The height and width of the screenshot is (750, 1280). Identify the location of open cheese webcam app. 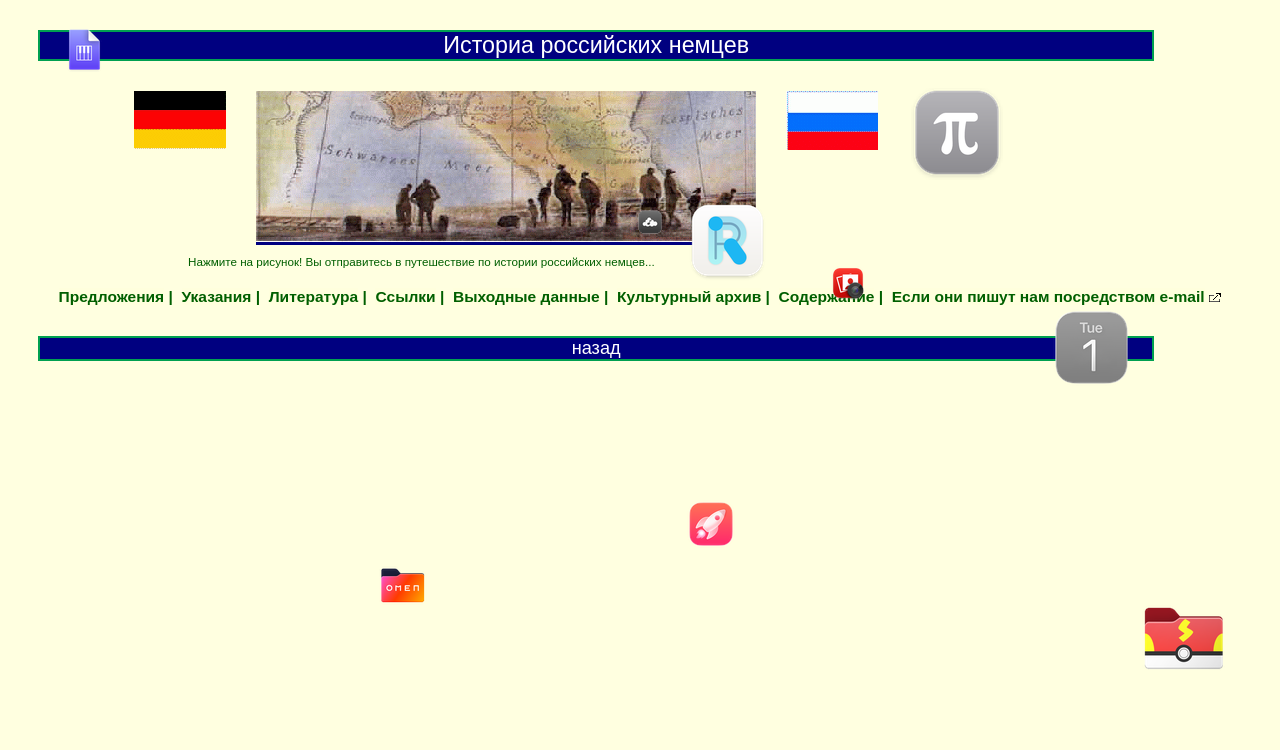
(848, 283).